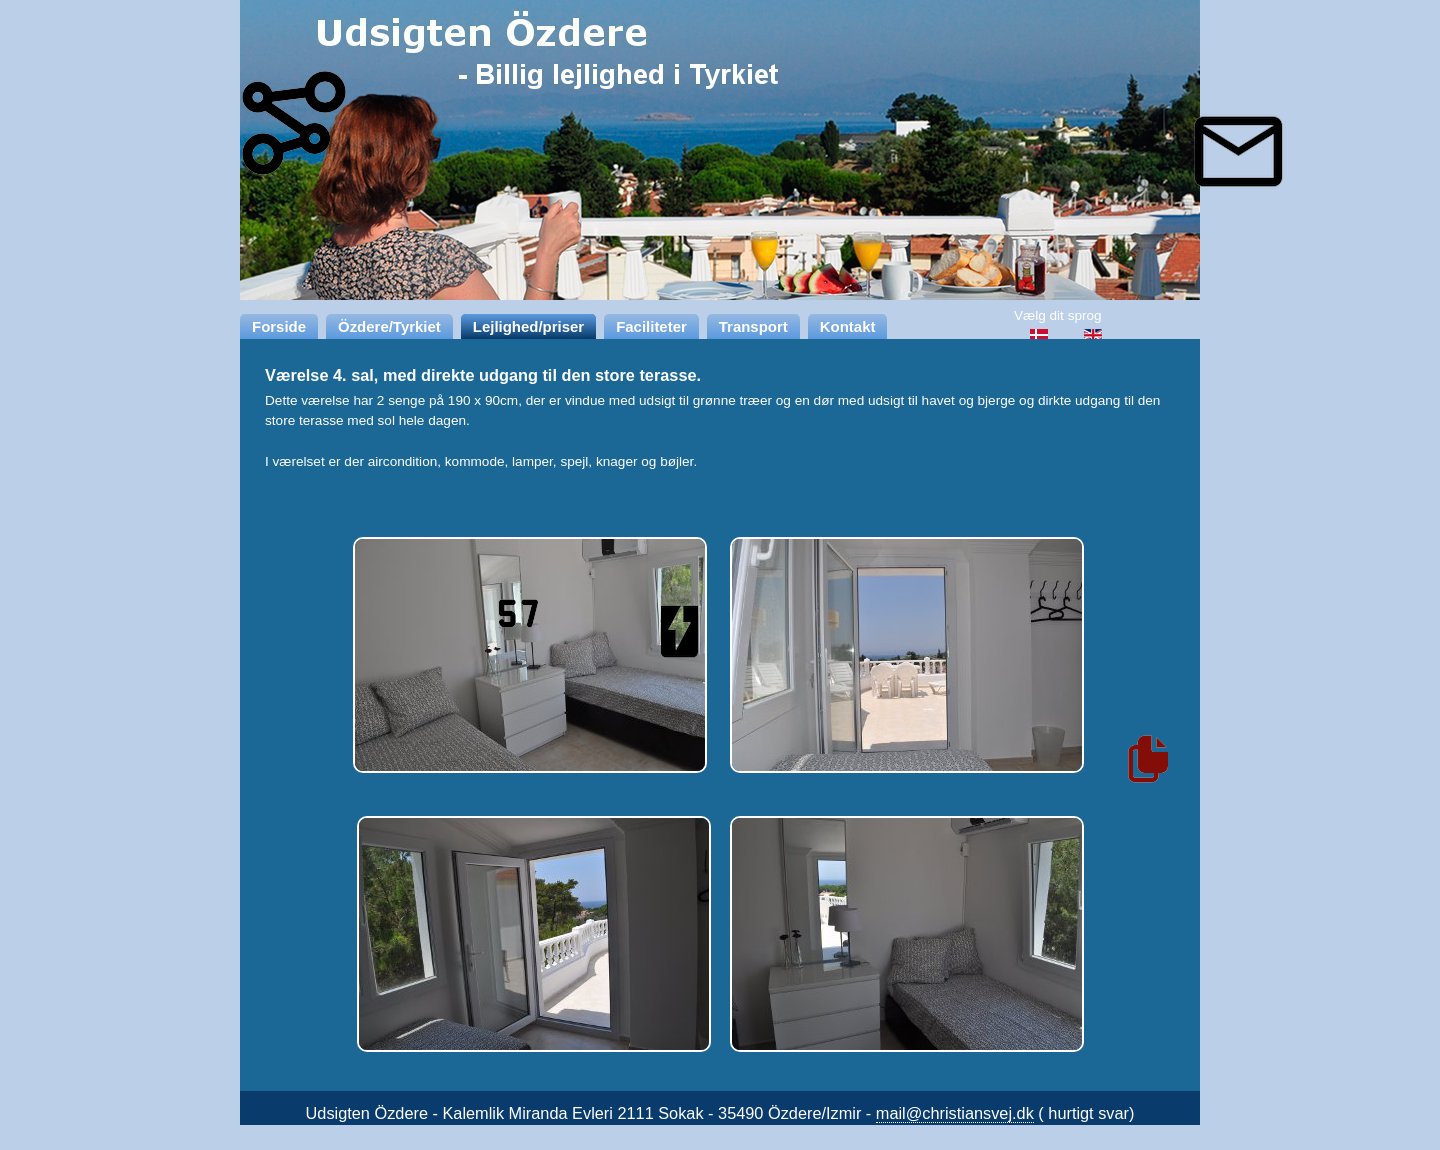  Describe the element at coordinates (679, 620) in the screenshot. I see `battery charging at 90%` at that location.